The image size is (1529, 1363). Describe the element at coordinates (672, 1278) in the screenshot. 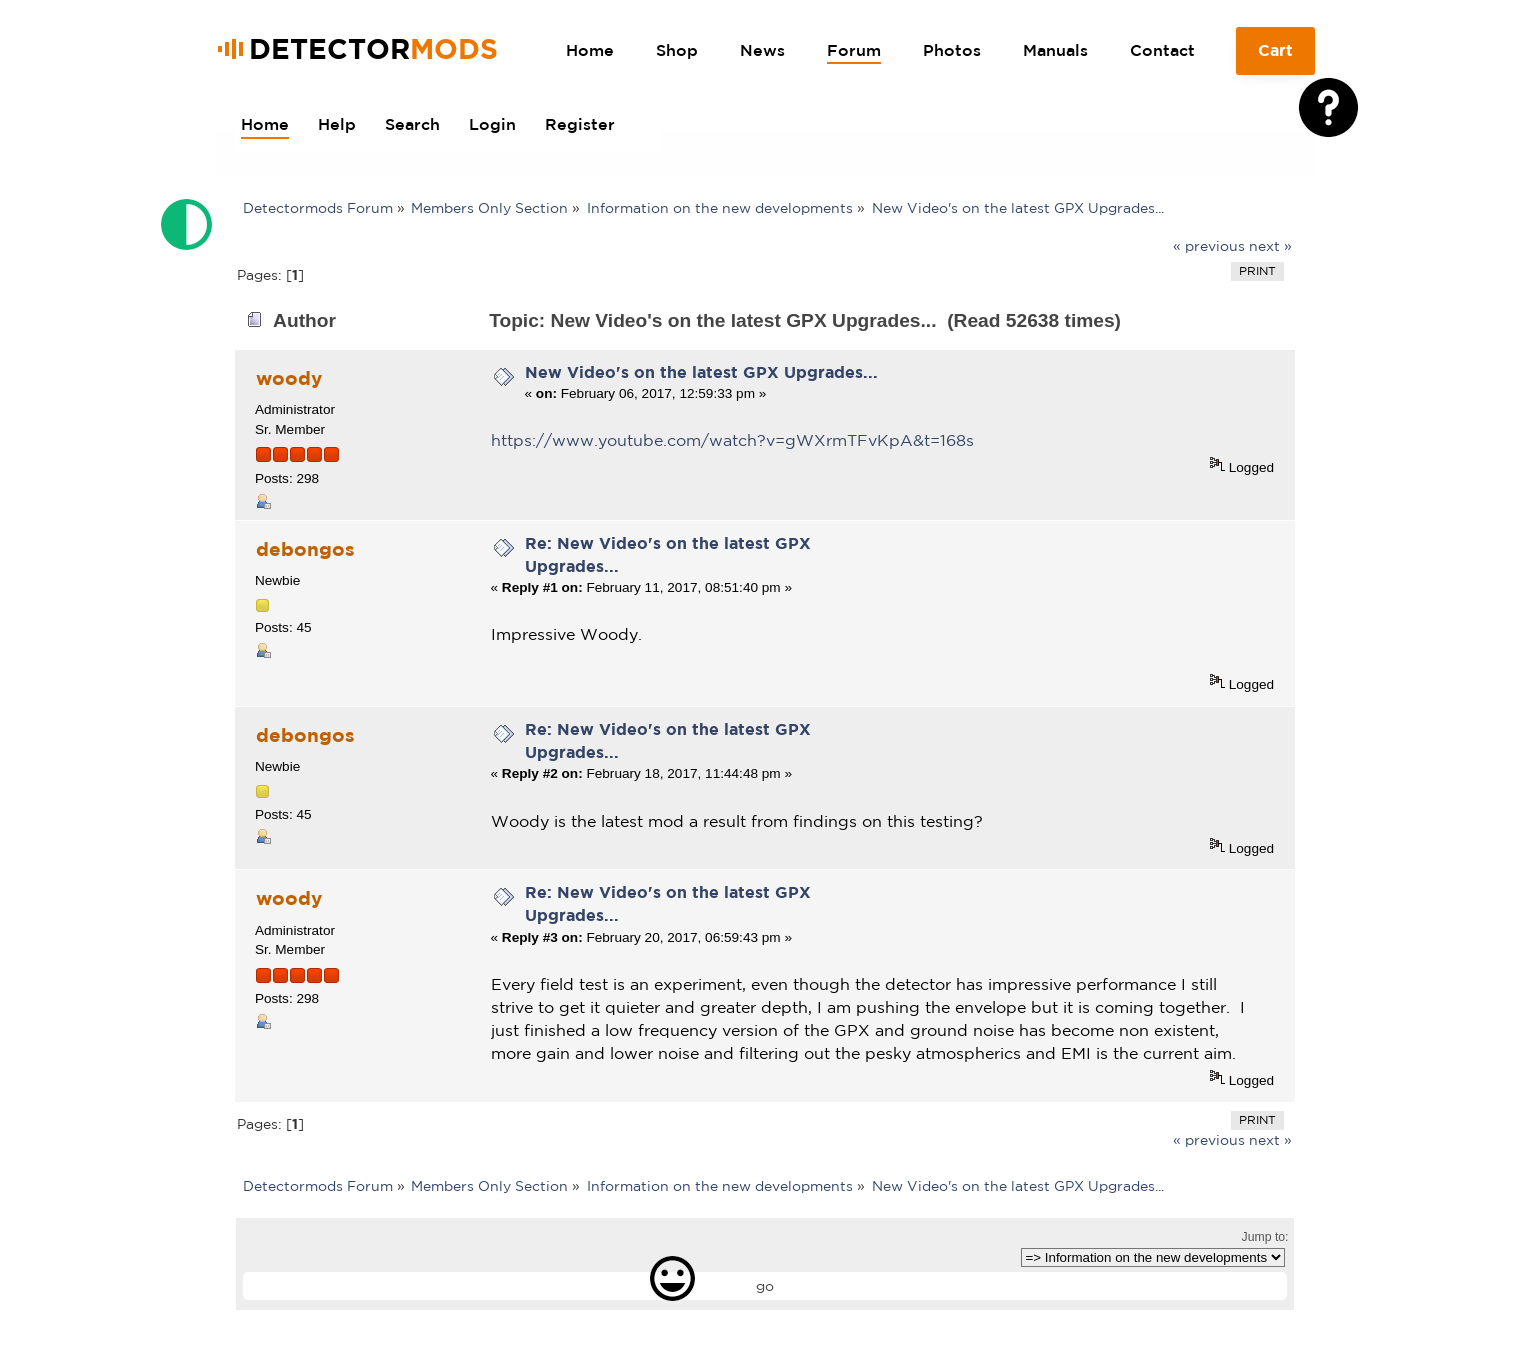

I see `rate your experience as positive` at that location.